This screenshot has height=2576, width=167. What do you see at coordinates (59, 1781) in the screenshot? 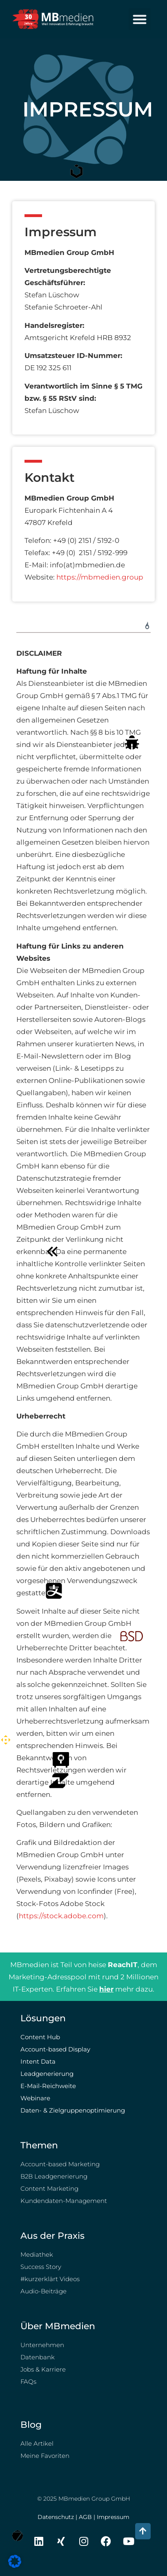
I see `zincsearch logo` at bounding box center [59, 1781].